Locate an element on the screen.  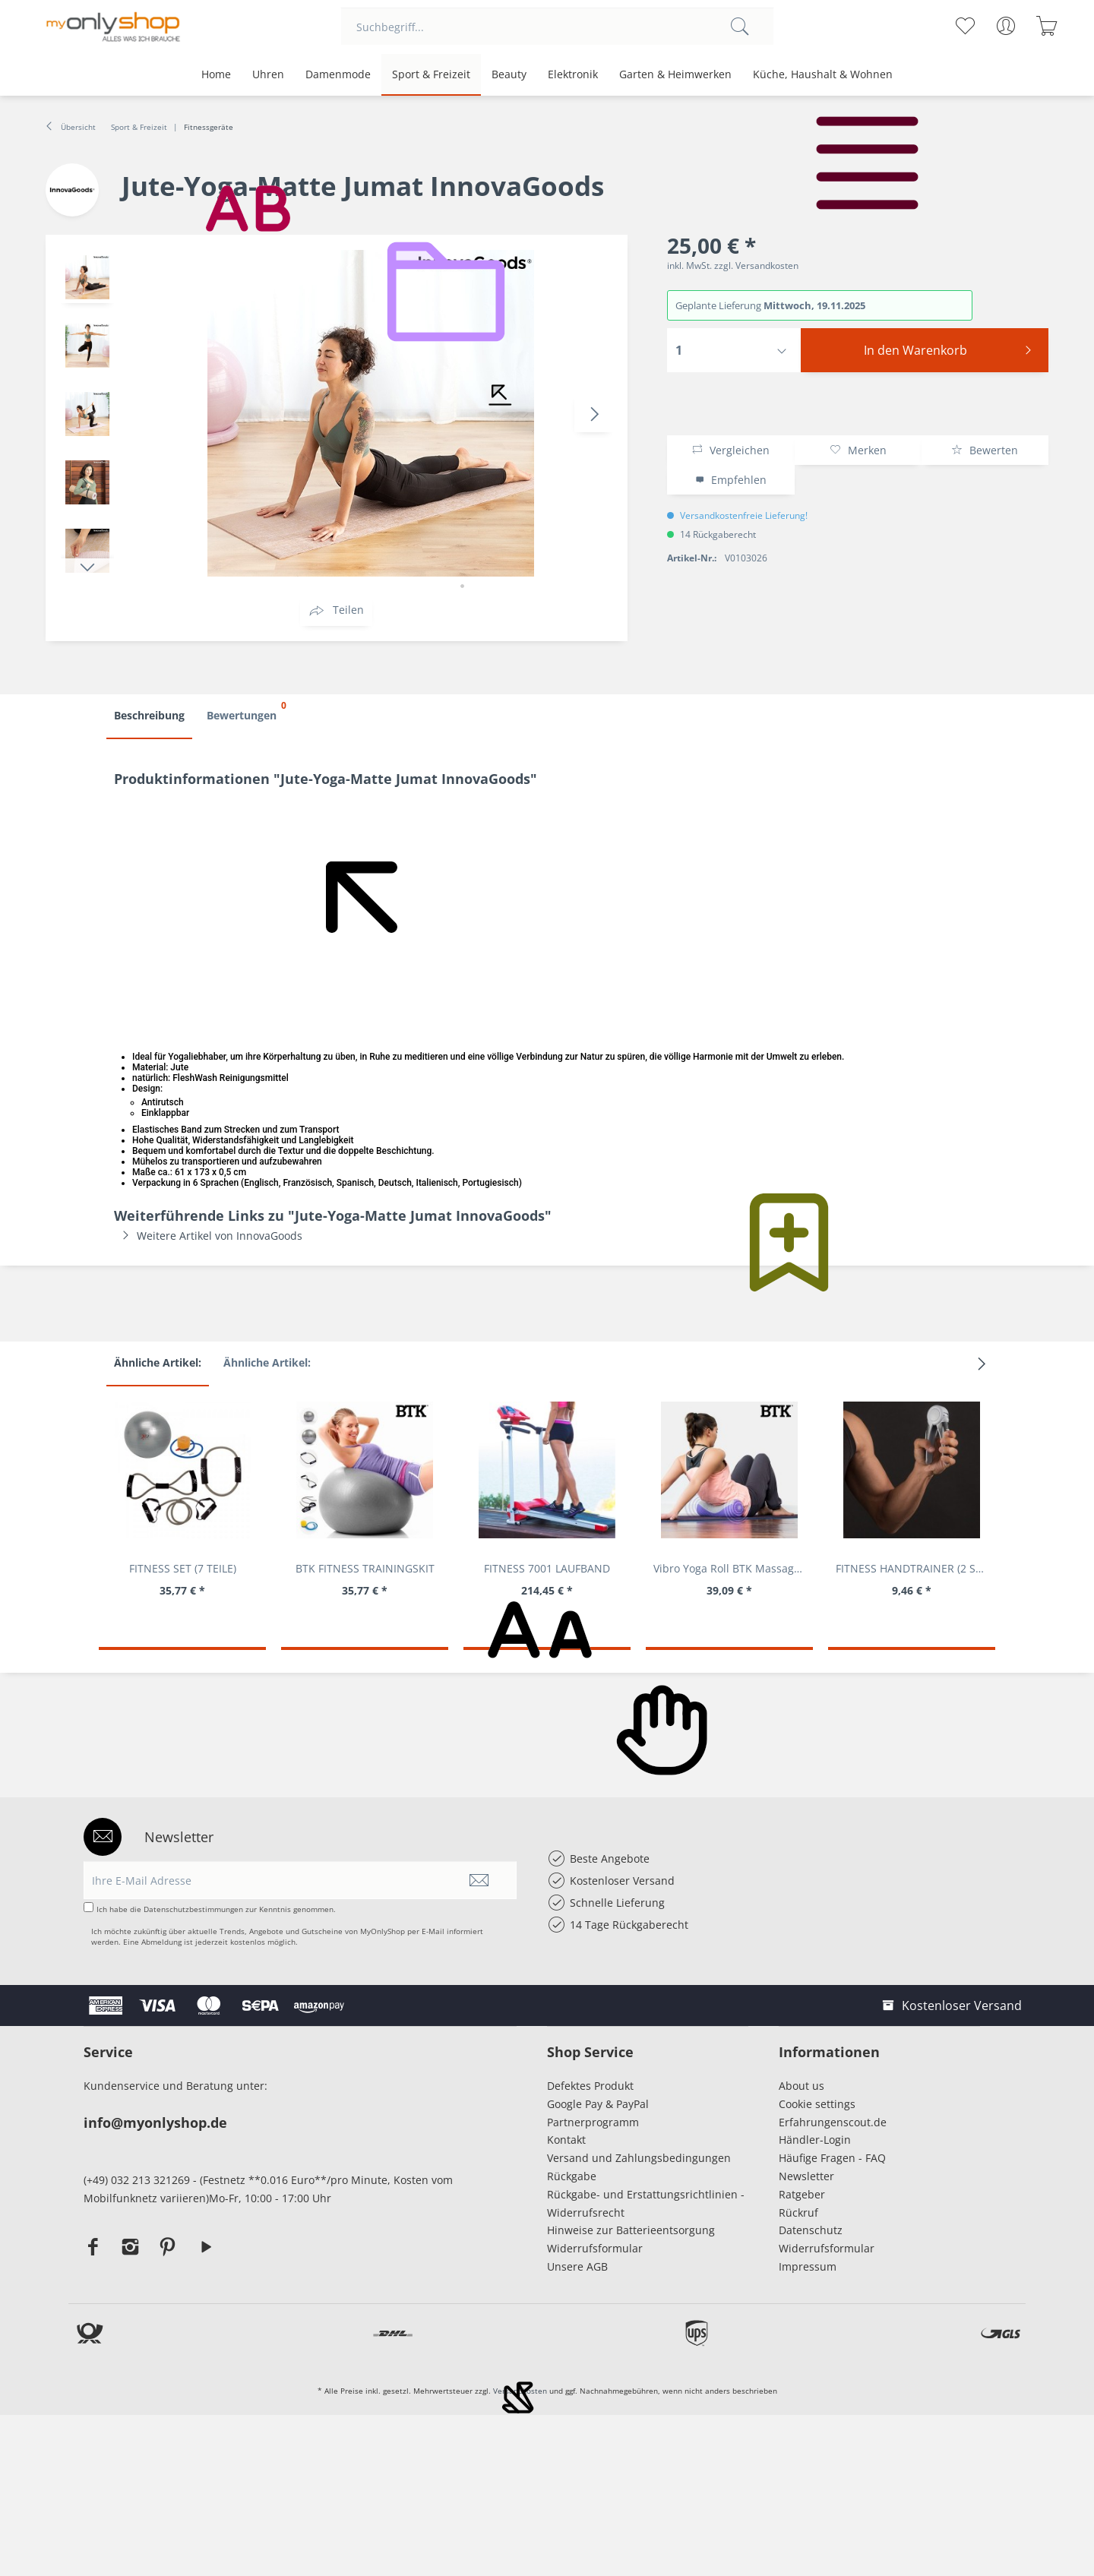
open navigation menu is located at coordinates (867, 163).